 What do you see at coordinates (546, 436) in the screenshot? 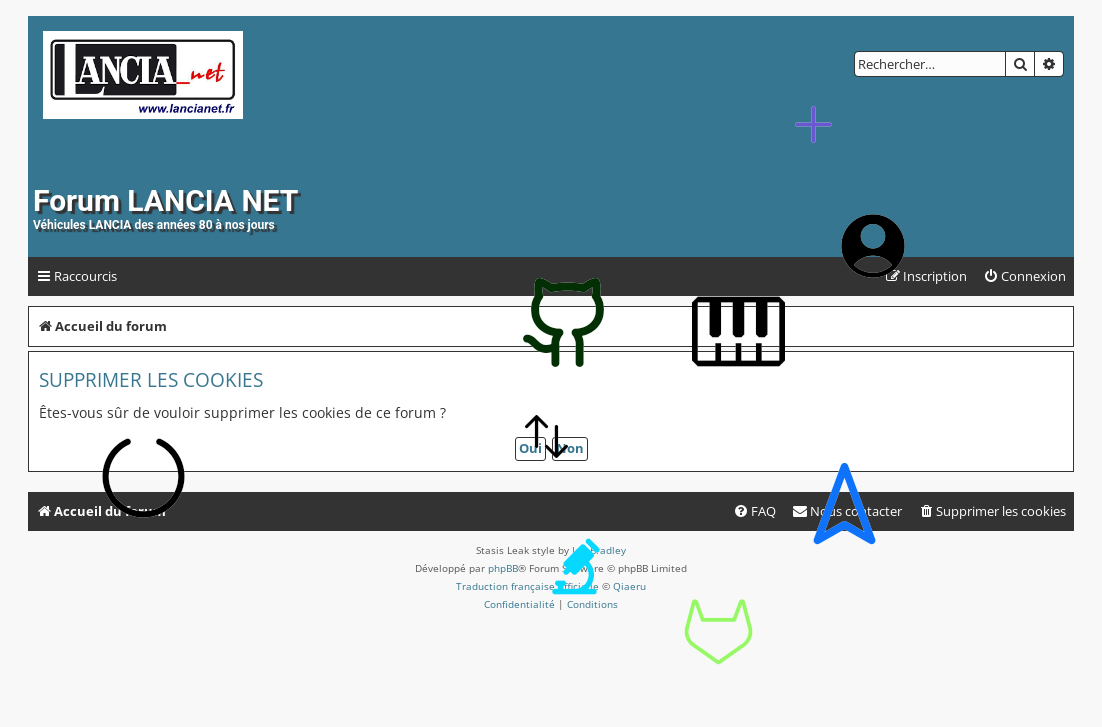
I see `sort items in ascending or descending order` at bounding box center [546, 436].